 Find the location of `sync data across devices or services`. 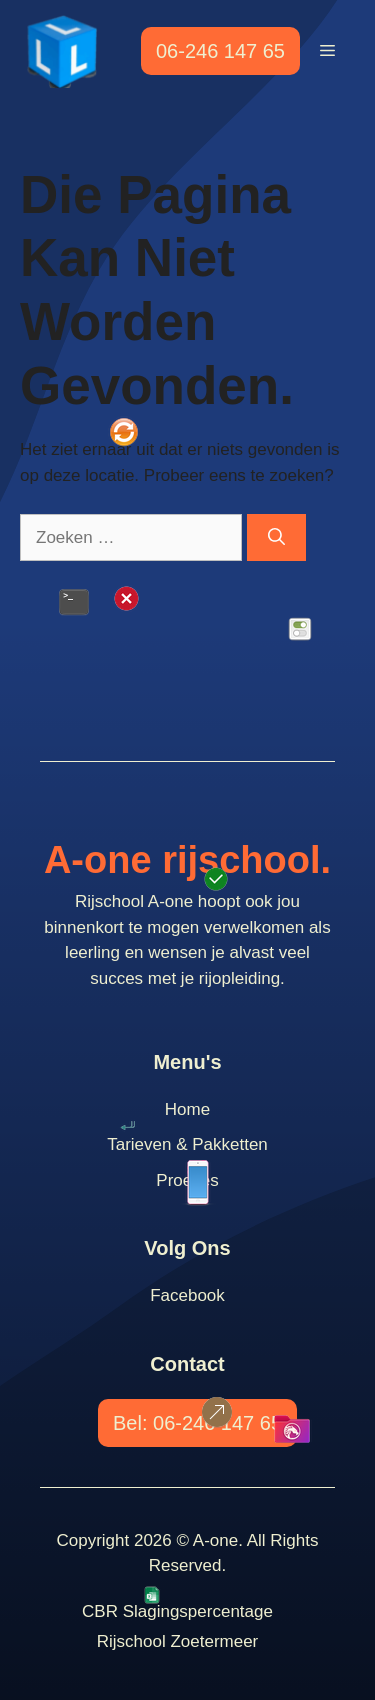

sync data across devices or services is located at coordinates (124, 432).